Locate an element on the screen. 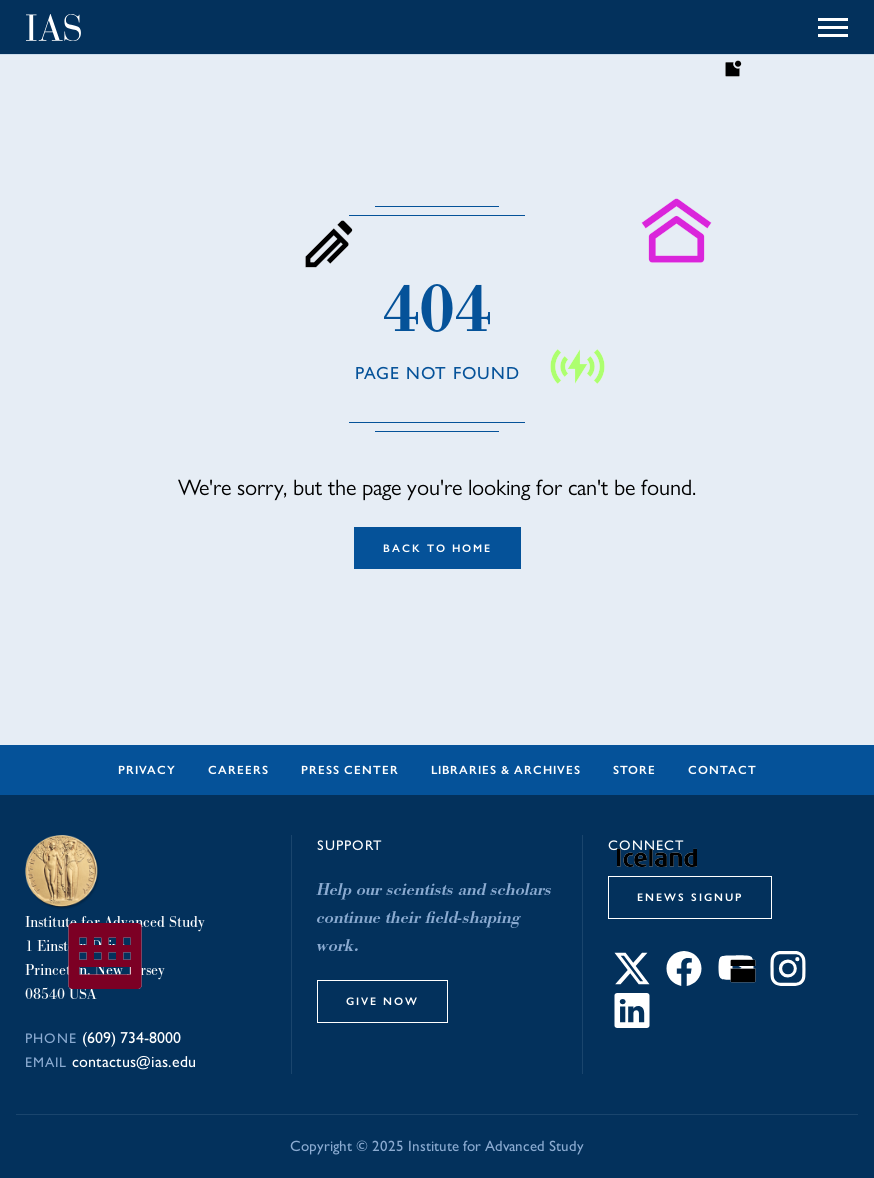  indicates wireless charging is active is located at coordinates (577, 366).